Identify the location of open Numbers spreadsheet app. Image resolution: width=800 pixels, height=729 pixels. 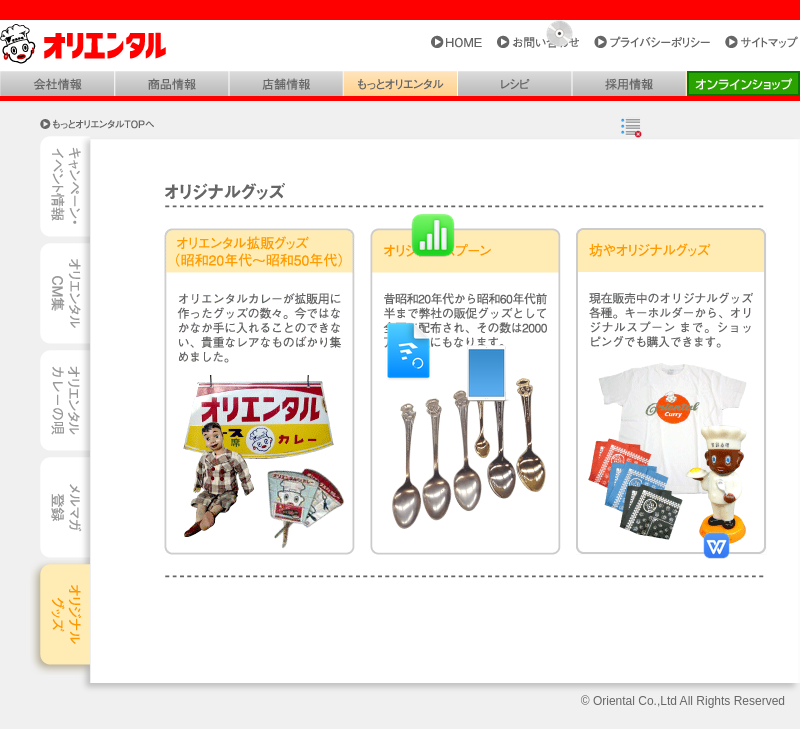
(433, 235).